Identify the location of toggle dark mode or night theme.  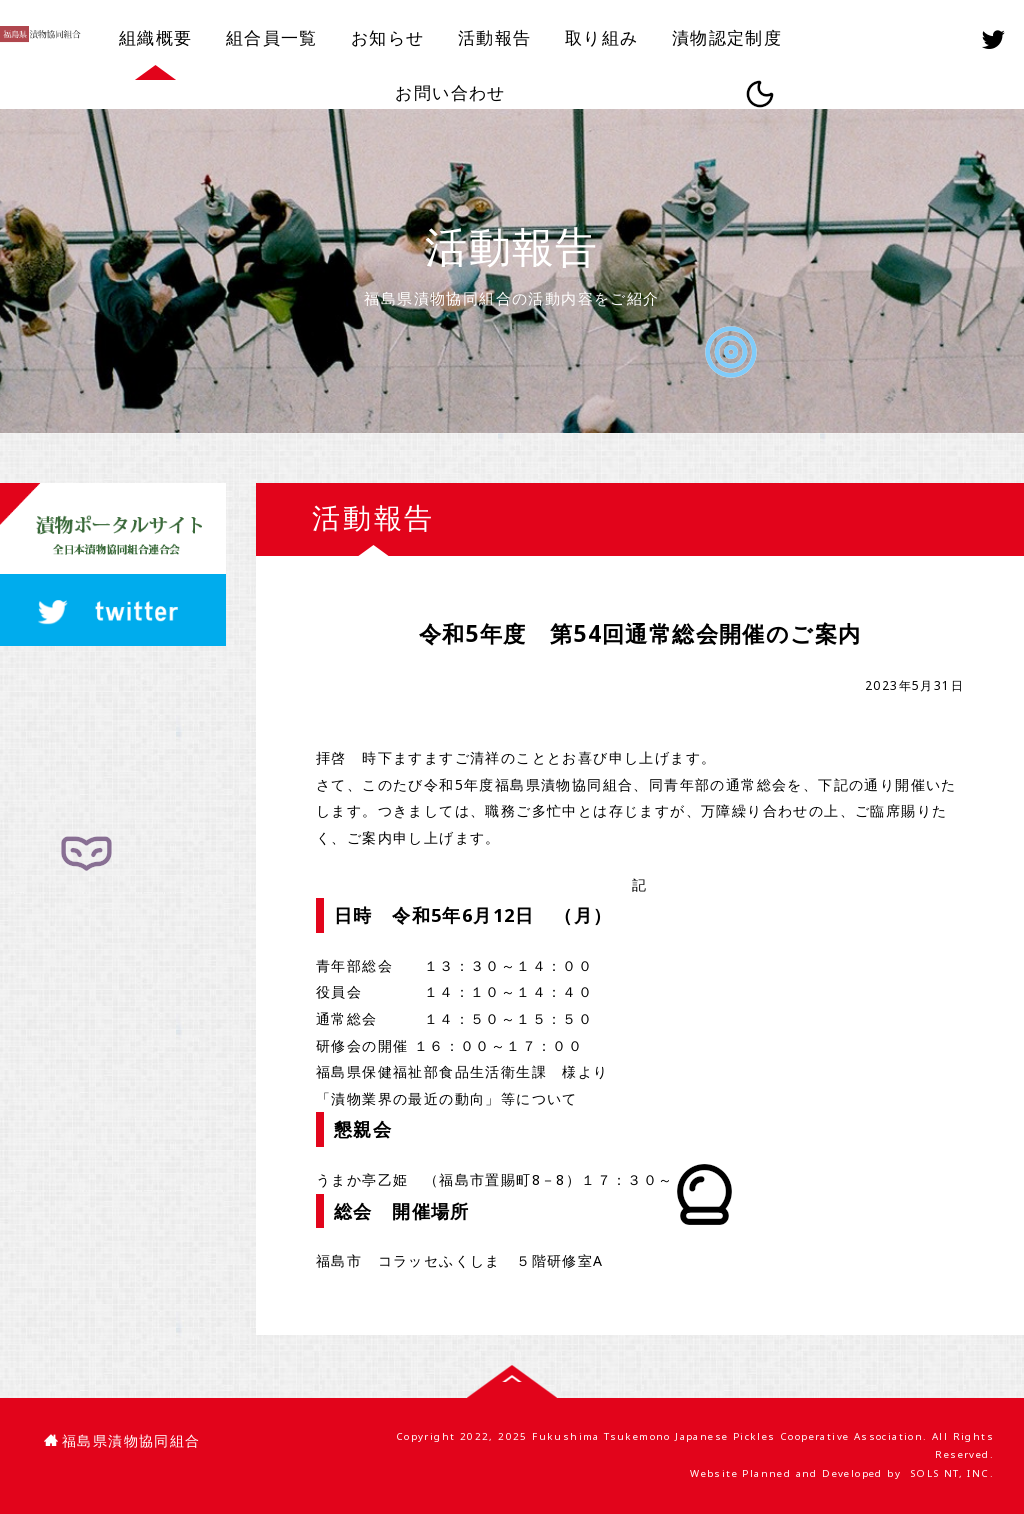
(760, 94).